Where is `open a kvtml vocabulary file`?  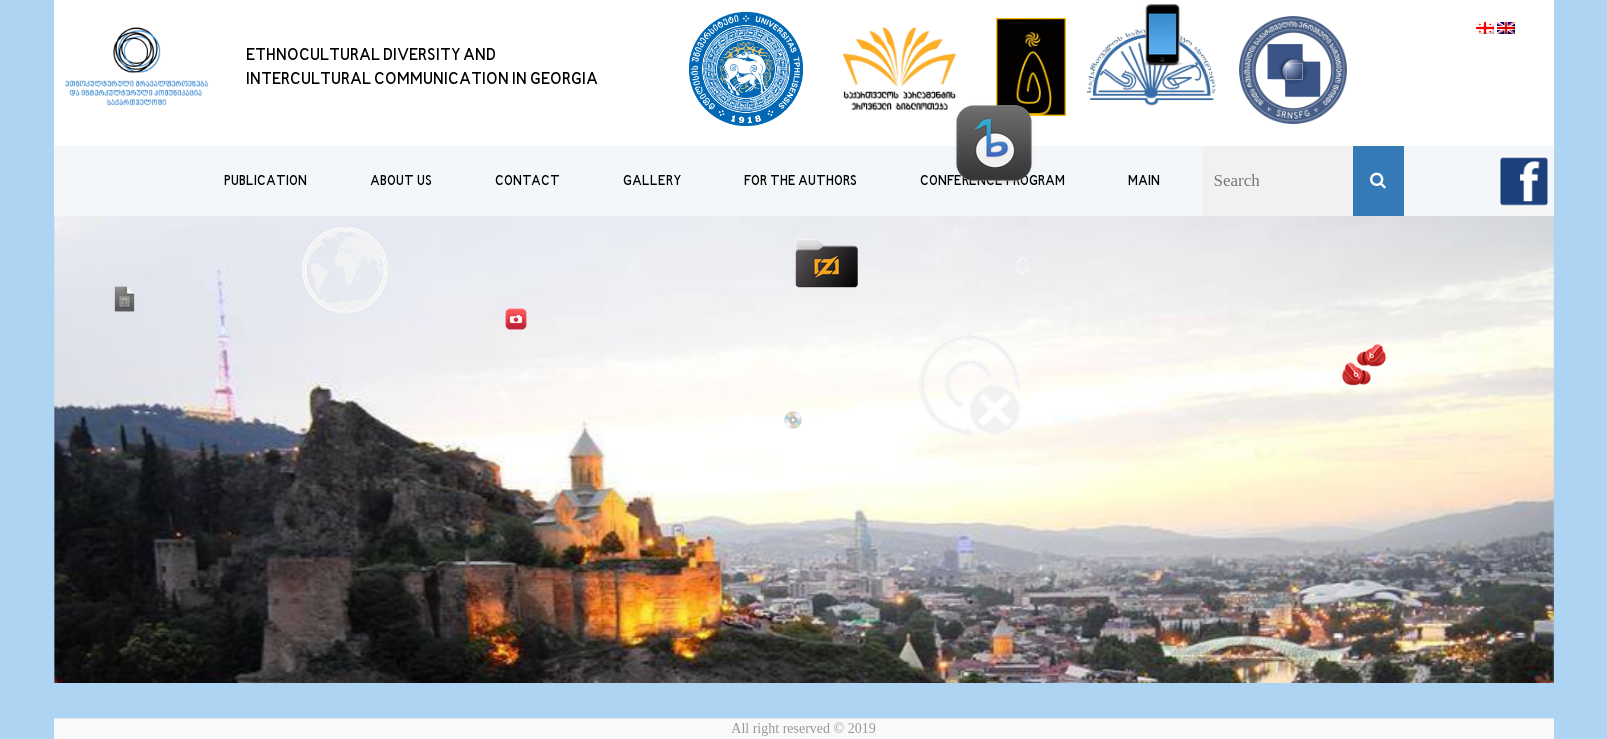
open a kvtml vocabulary file is located at coordinates (124, 299).